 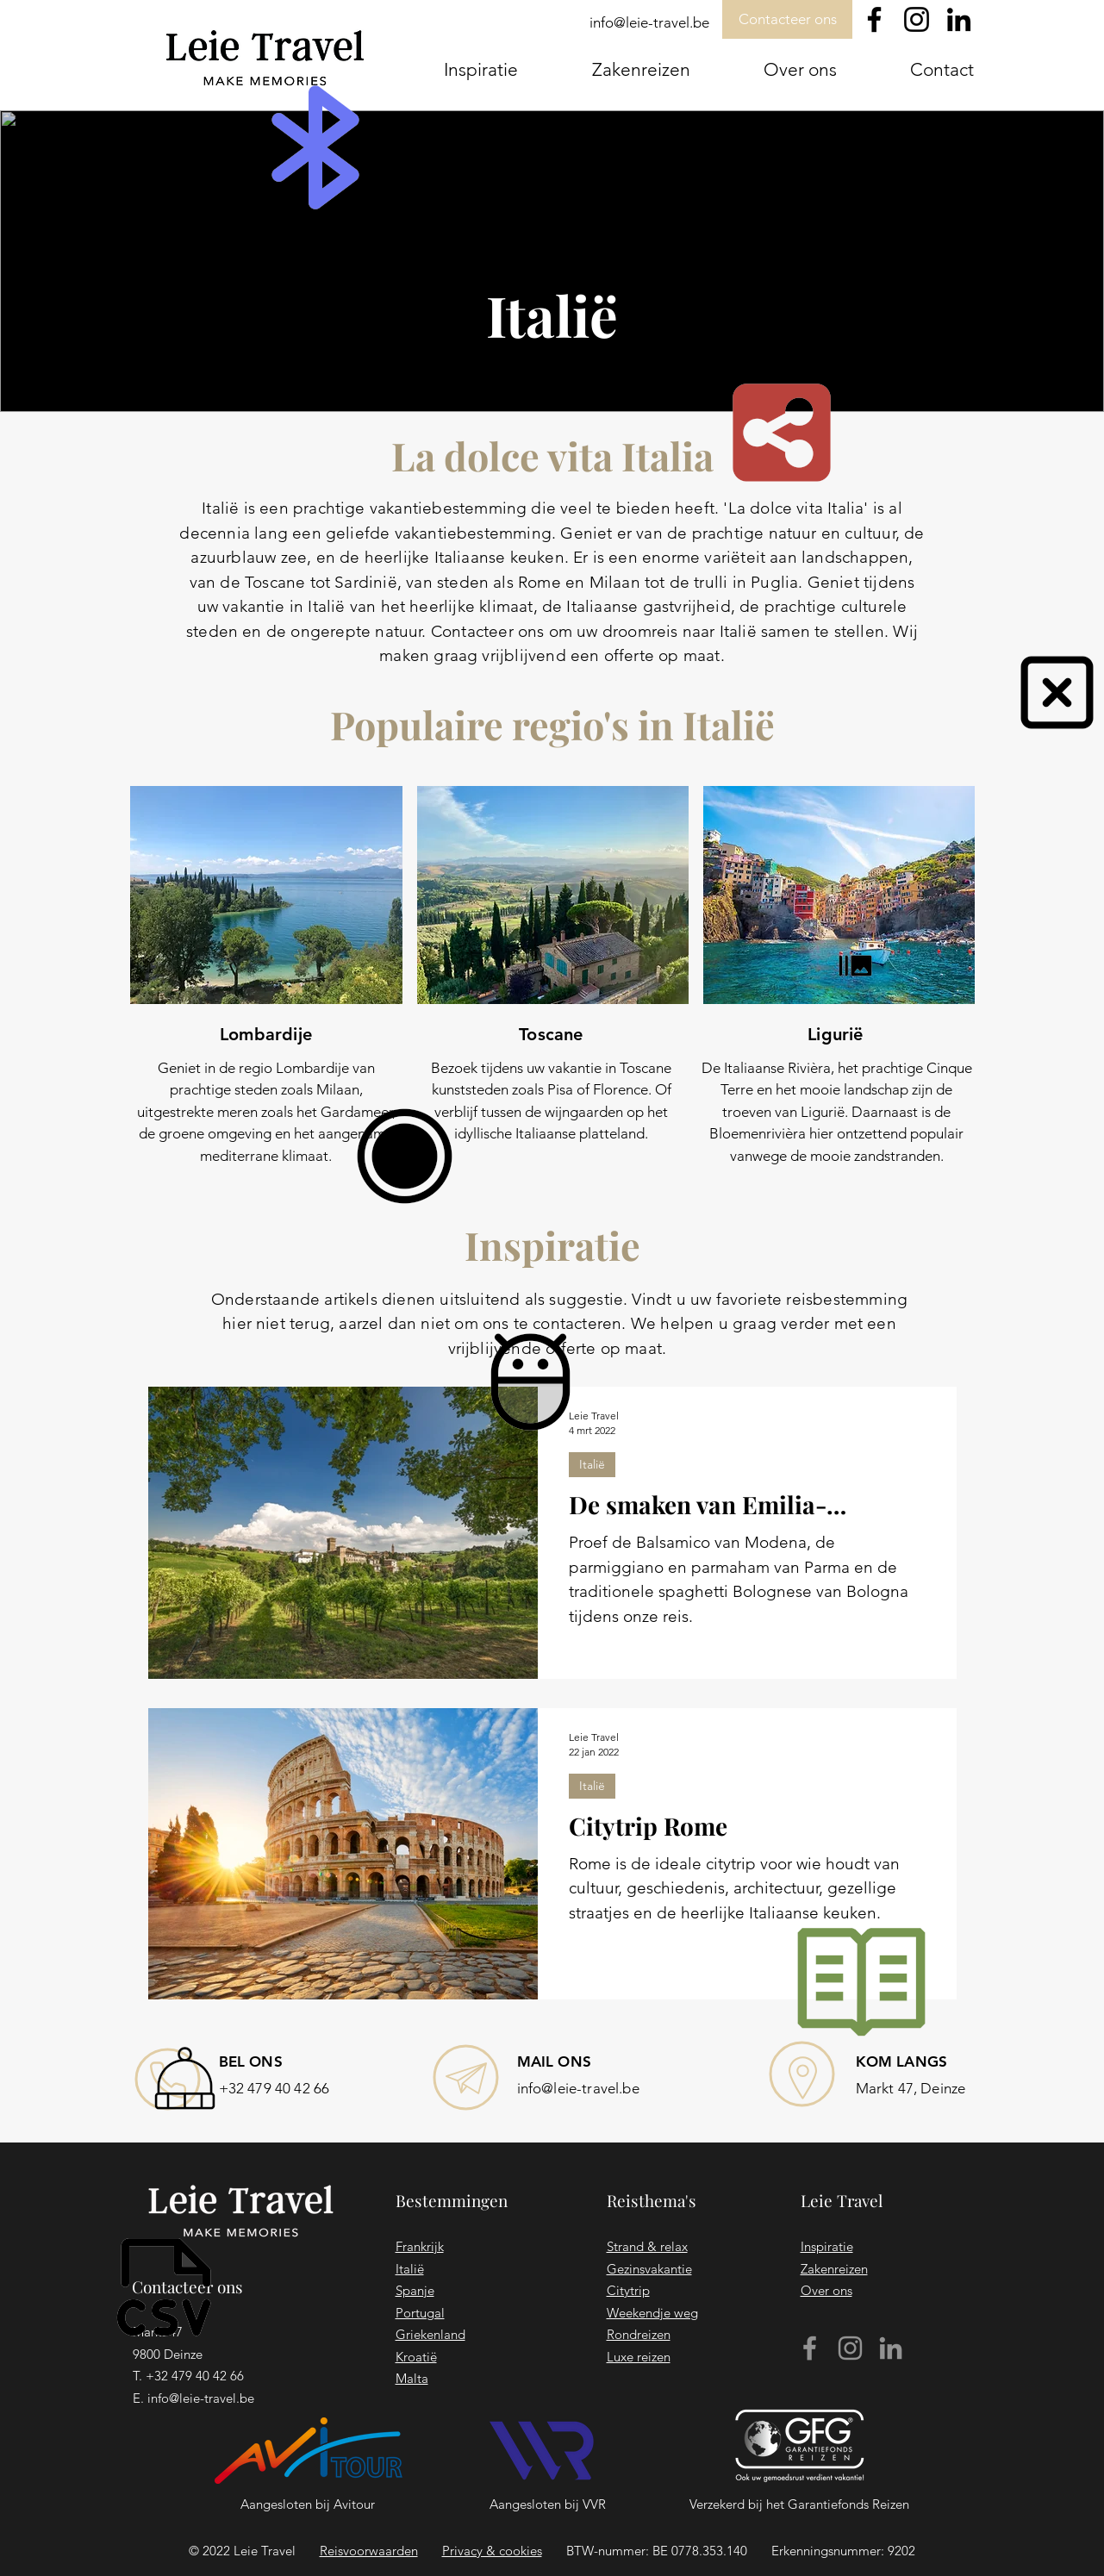 I want to click on close or dismiss a dialog box, so click(x=1057, y=692).